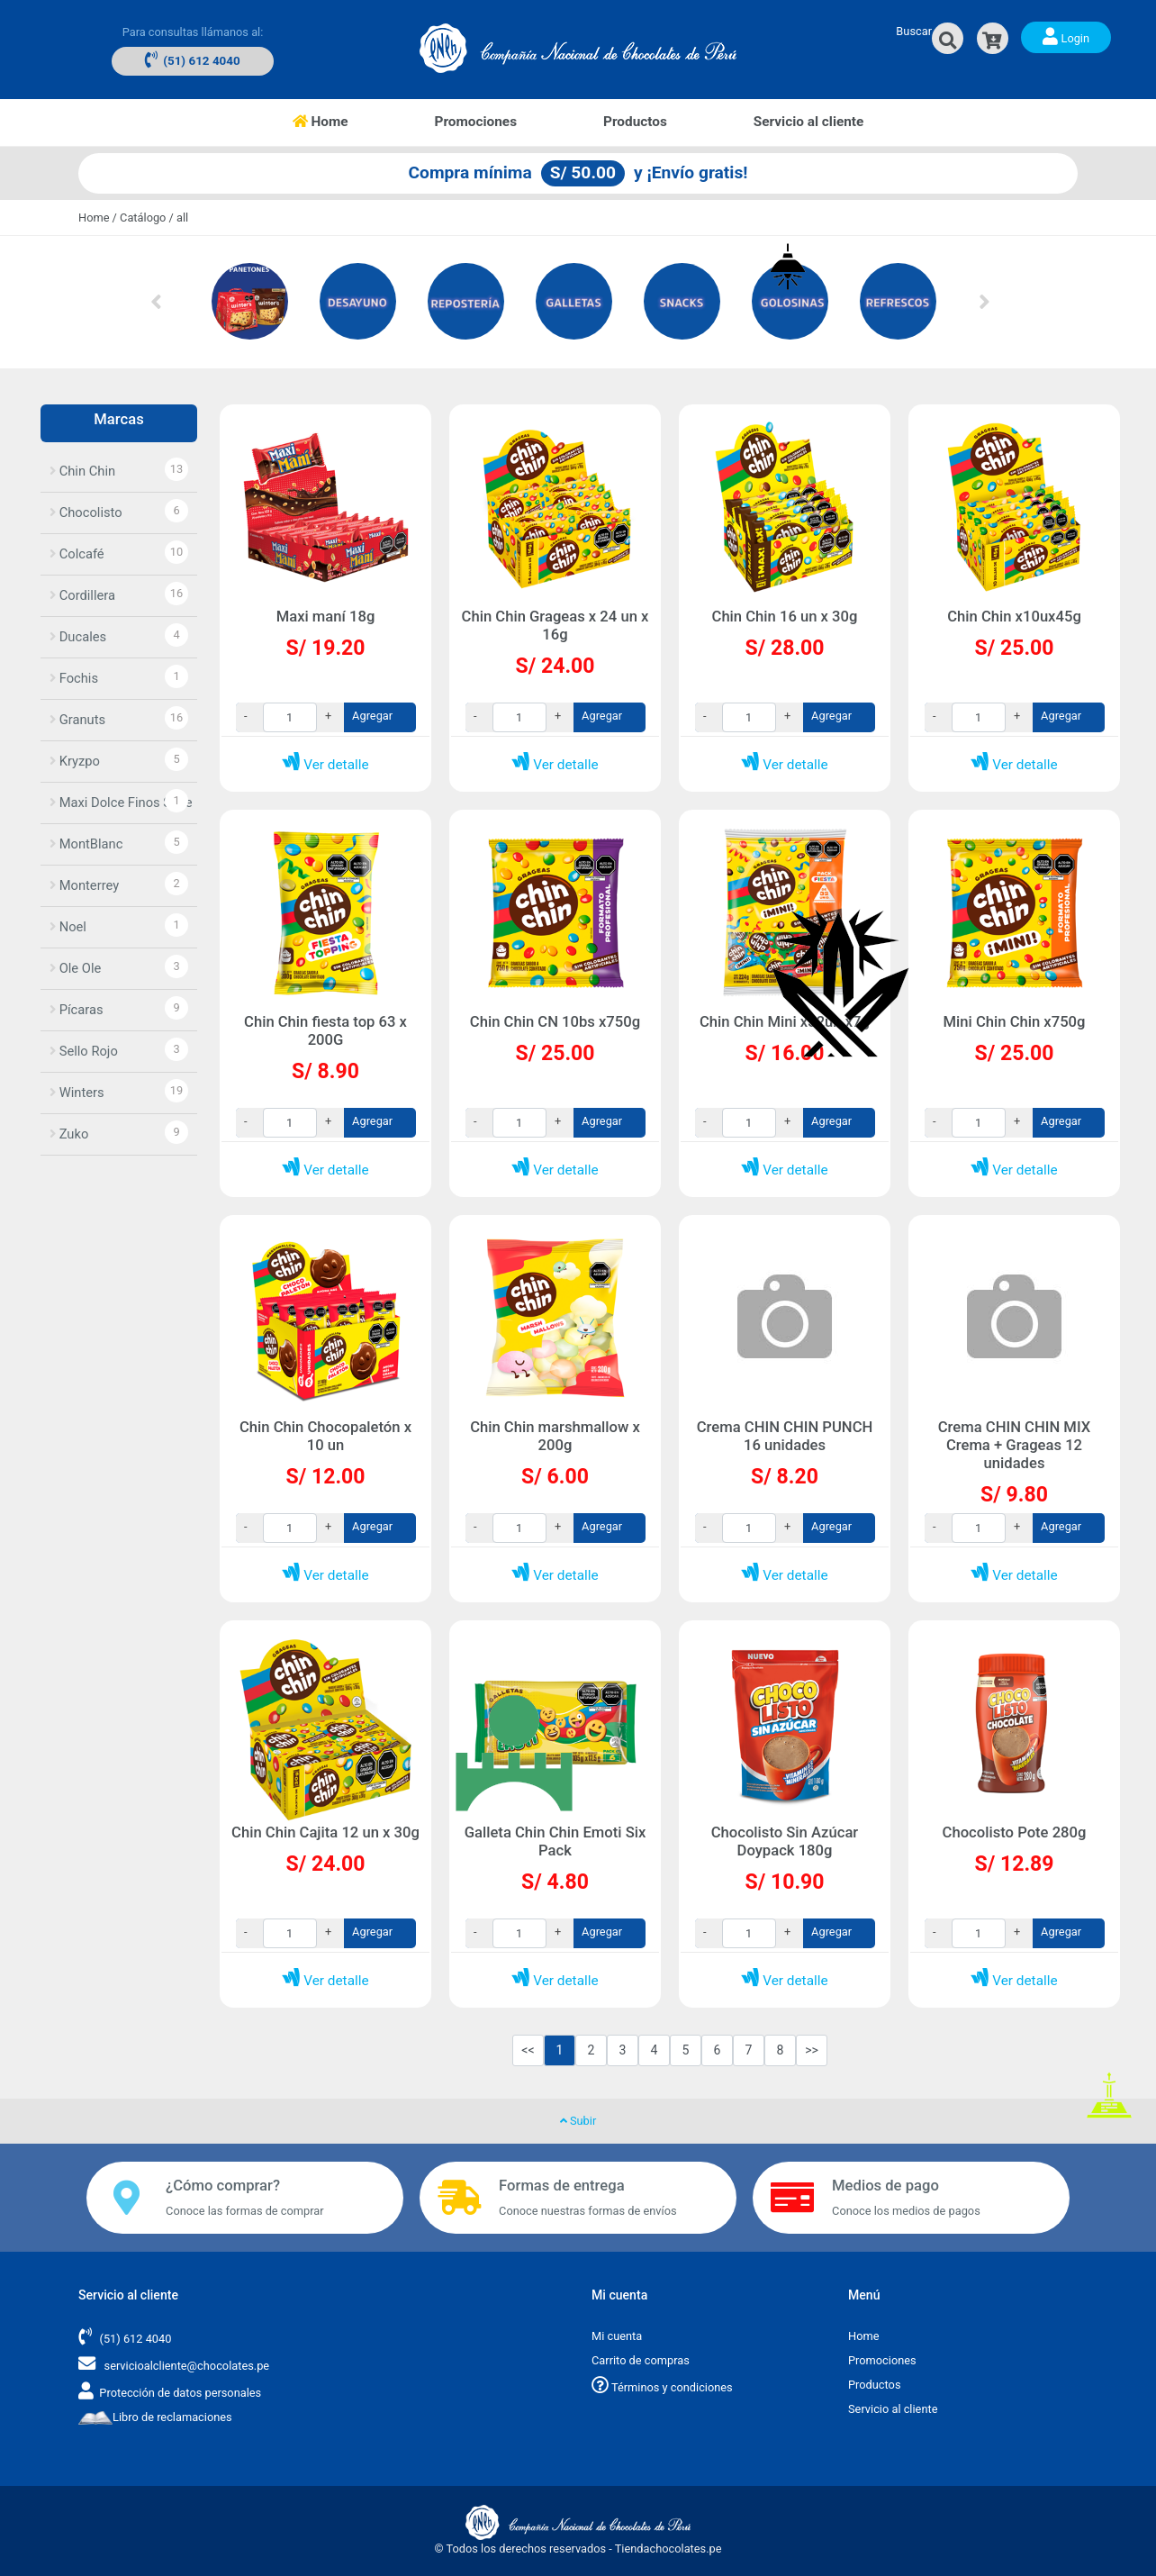 Image resolution: width=1156 pixels, height=2576 pixels. What do you see at coordinates (840, 983) in the screenshot?
I see `activate team unity or group attack ability` at bounding box center [840, 983].